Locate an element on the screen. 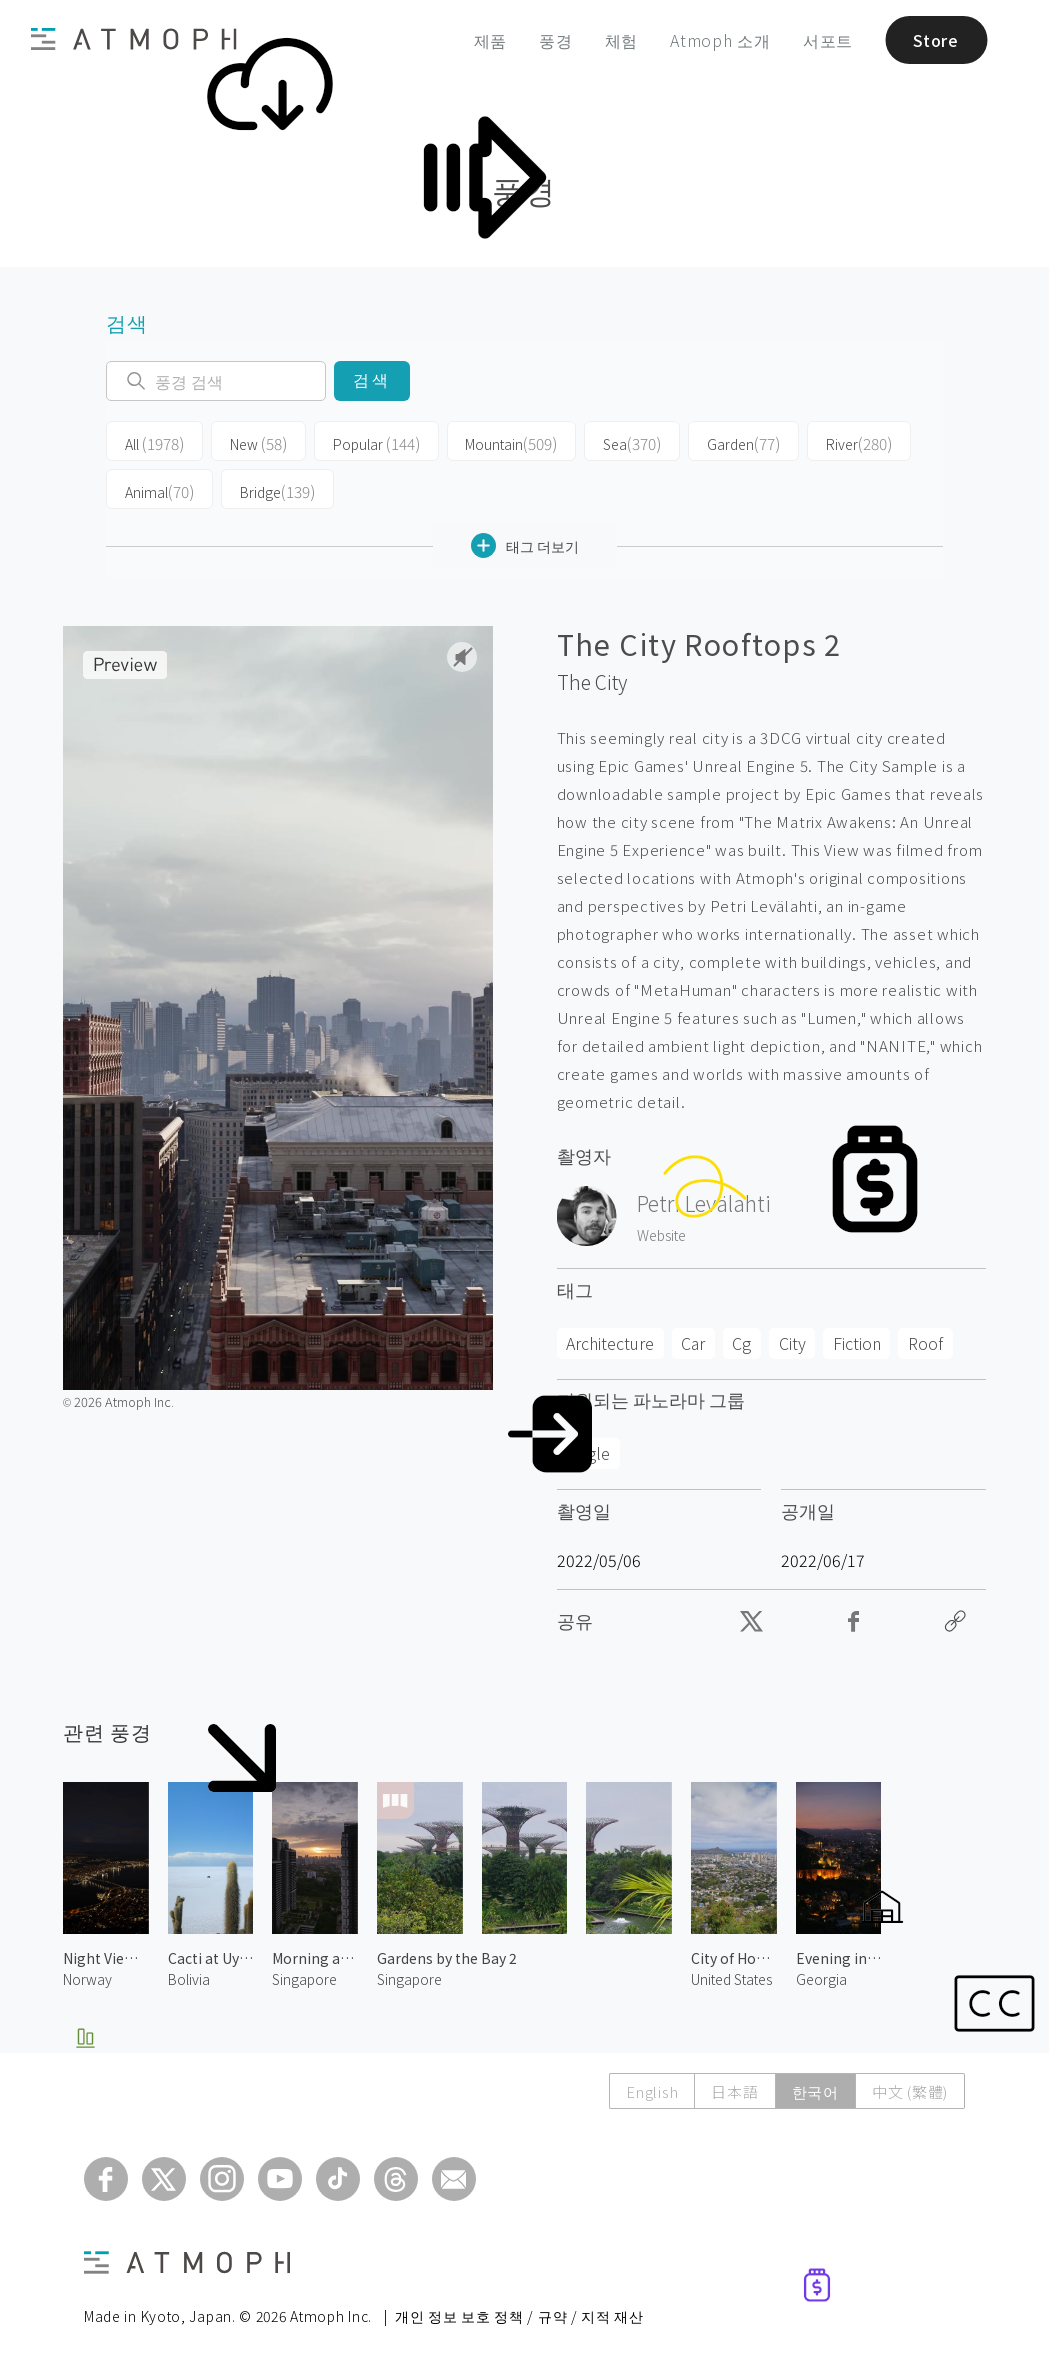 Image resolution: width=1049 pixels, height=2370 pixels. freehand drawing or sketch tool is located at coordinates (700, 1186).